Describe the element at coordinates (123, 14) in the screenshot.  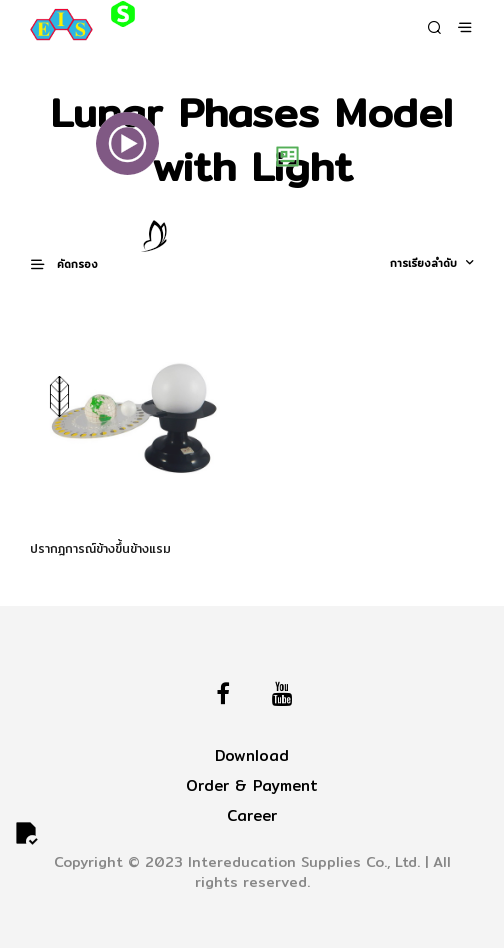
I see `visit the SPOJ competitive programming platform` at that location.